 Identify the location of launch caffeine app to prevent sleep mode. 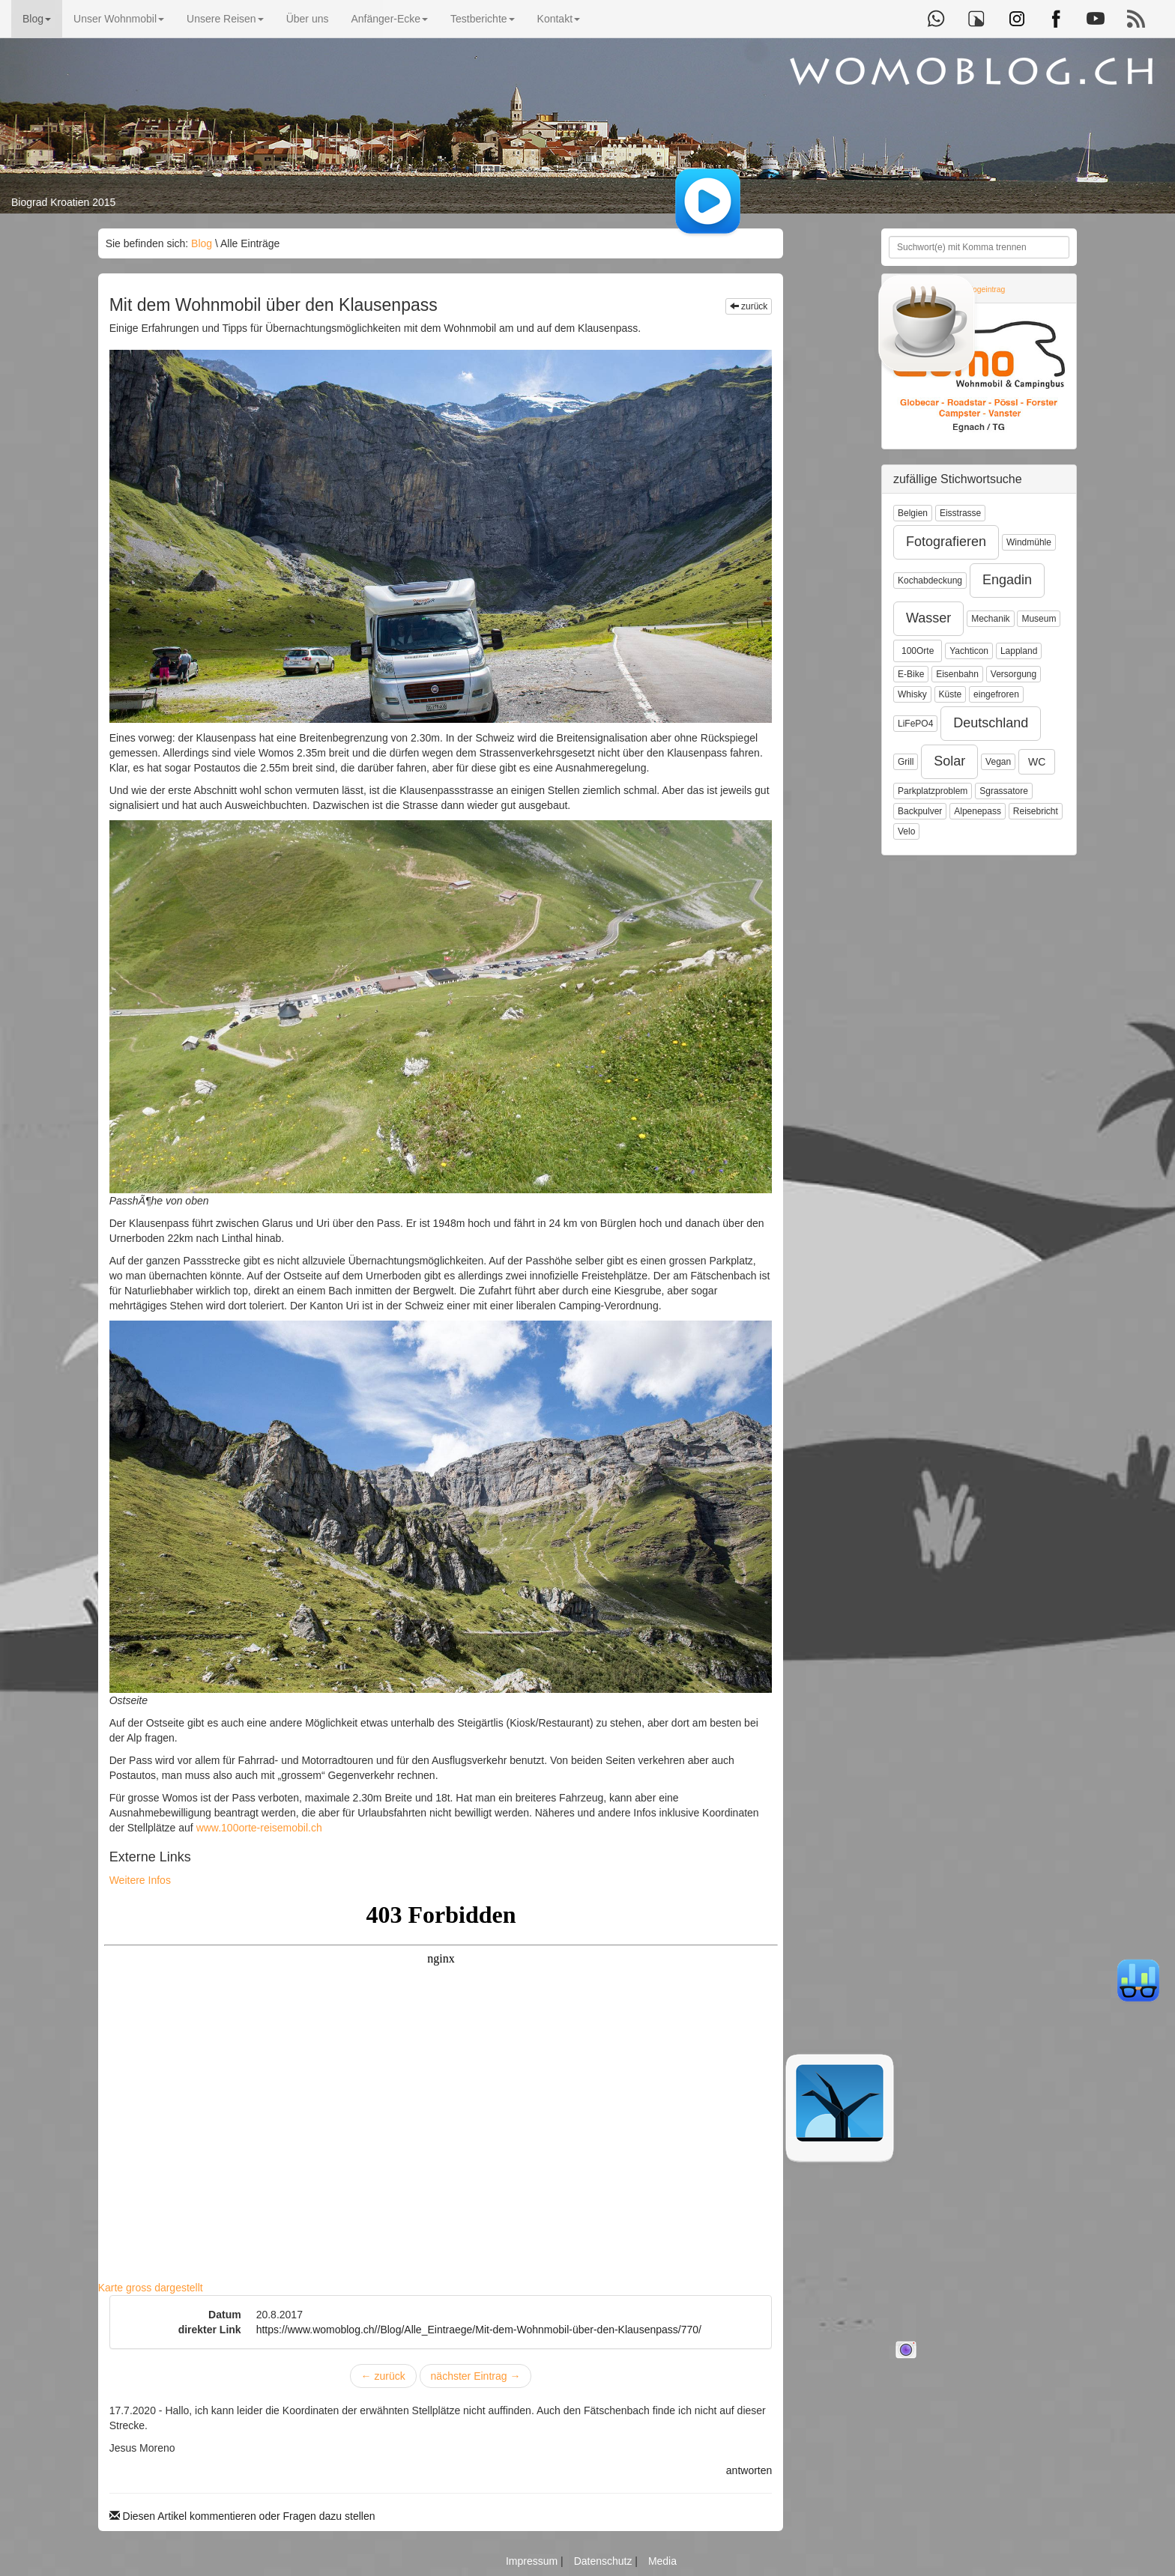
(926, 323).